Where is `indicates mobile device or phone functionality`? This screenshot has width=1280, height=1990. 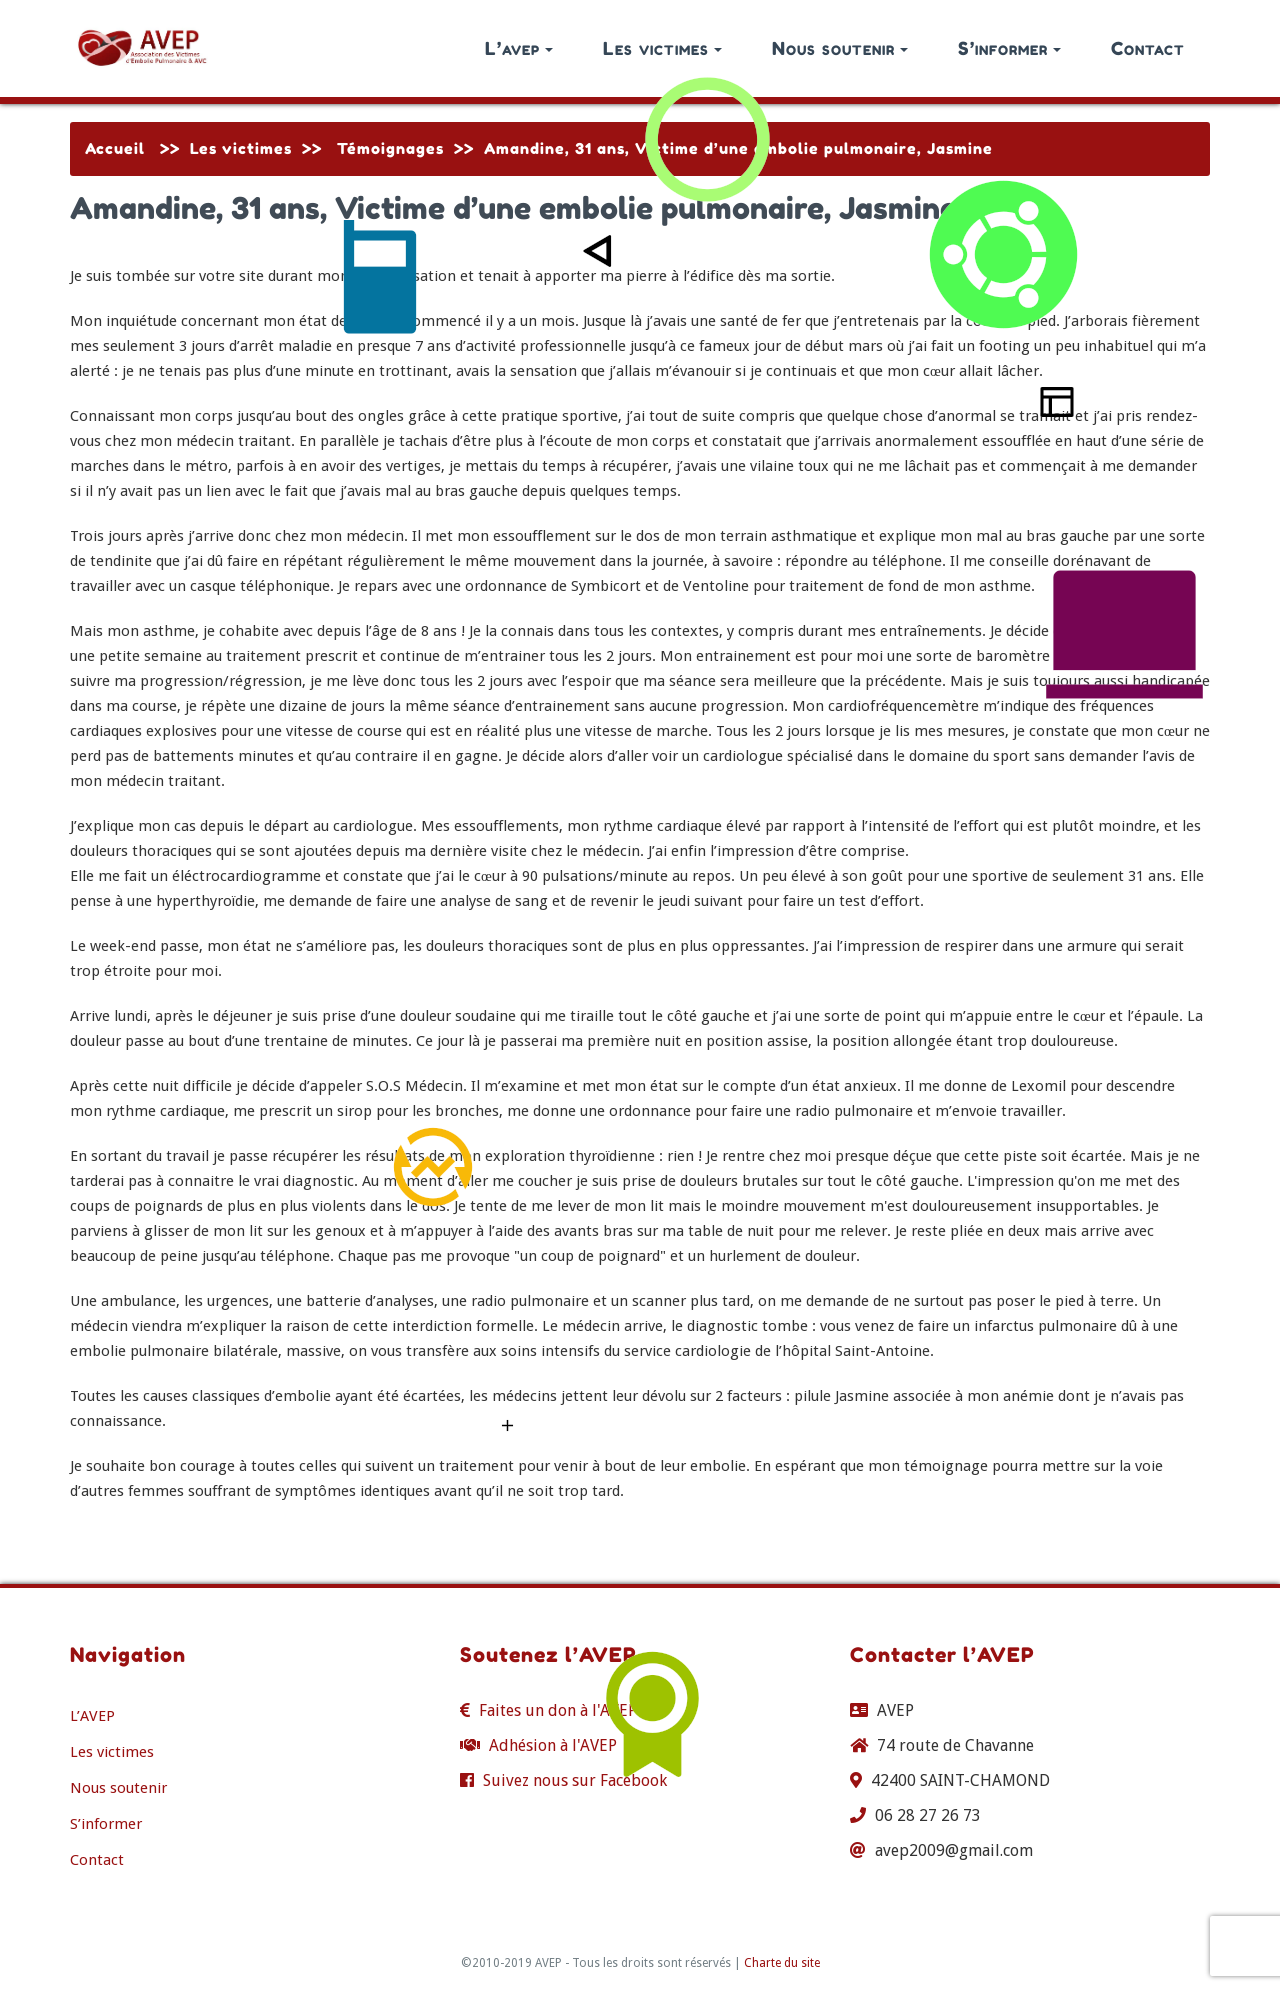
indicates mobile device or phone functionality is located at coordinates (380, 282).